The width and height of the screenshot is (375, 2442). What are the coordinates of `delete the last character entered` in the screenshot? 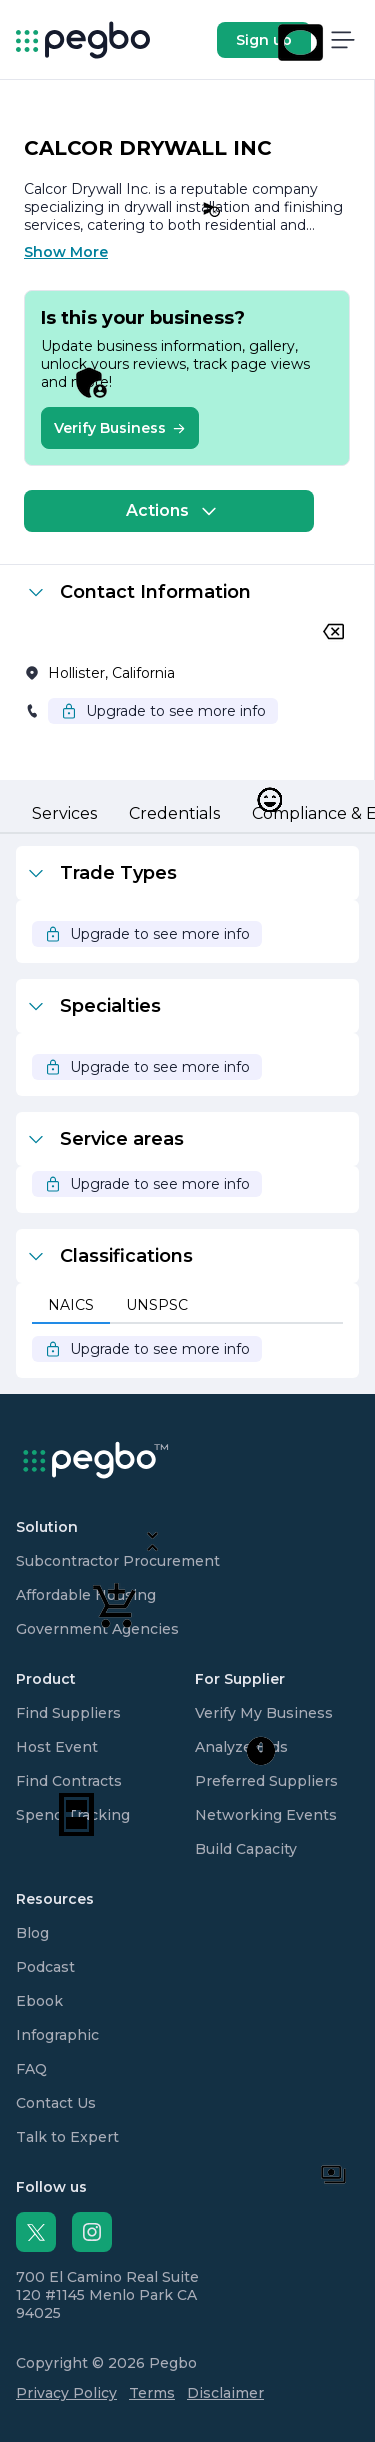 It's located at (333, 631).